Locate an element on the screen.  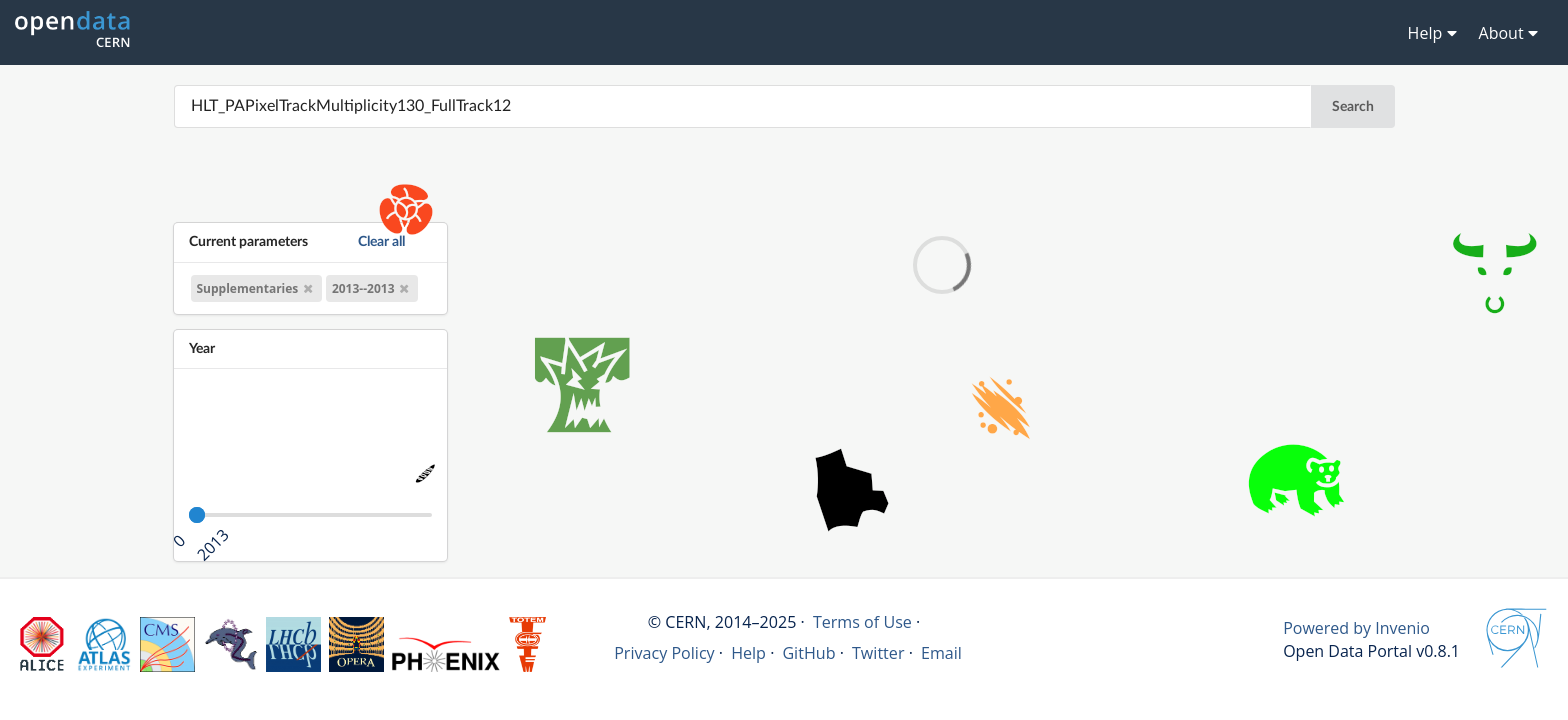
bread or bakery item in a game inventory is located at coordinates (425, 473).